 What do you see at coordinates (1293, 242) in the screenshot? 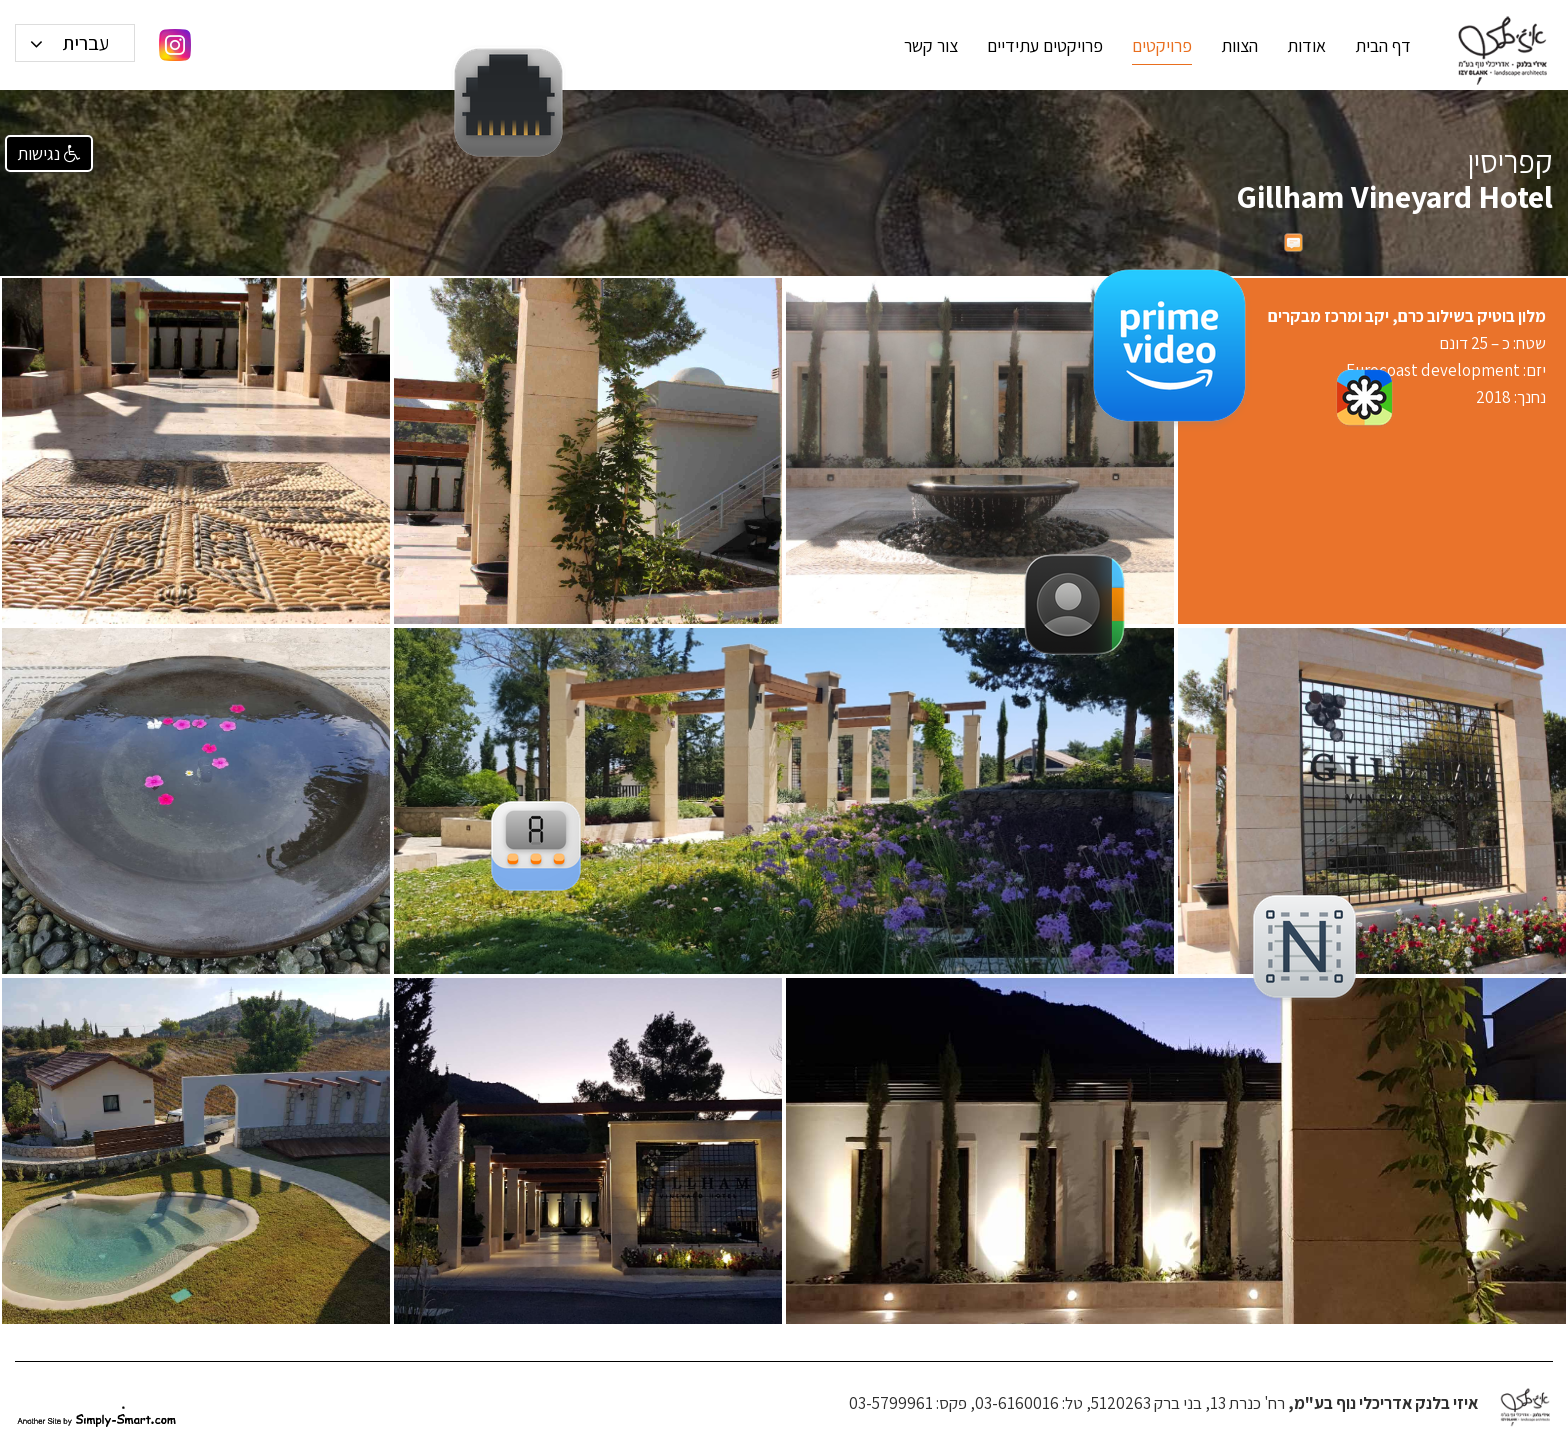
I see `open the messaging or chat app` at bounding box center [1293, 242].